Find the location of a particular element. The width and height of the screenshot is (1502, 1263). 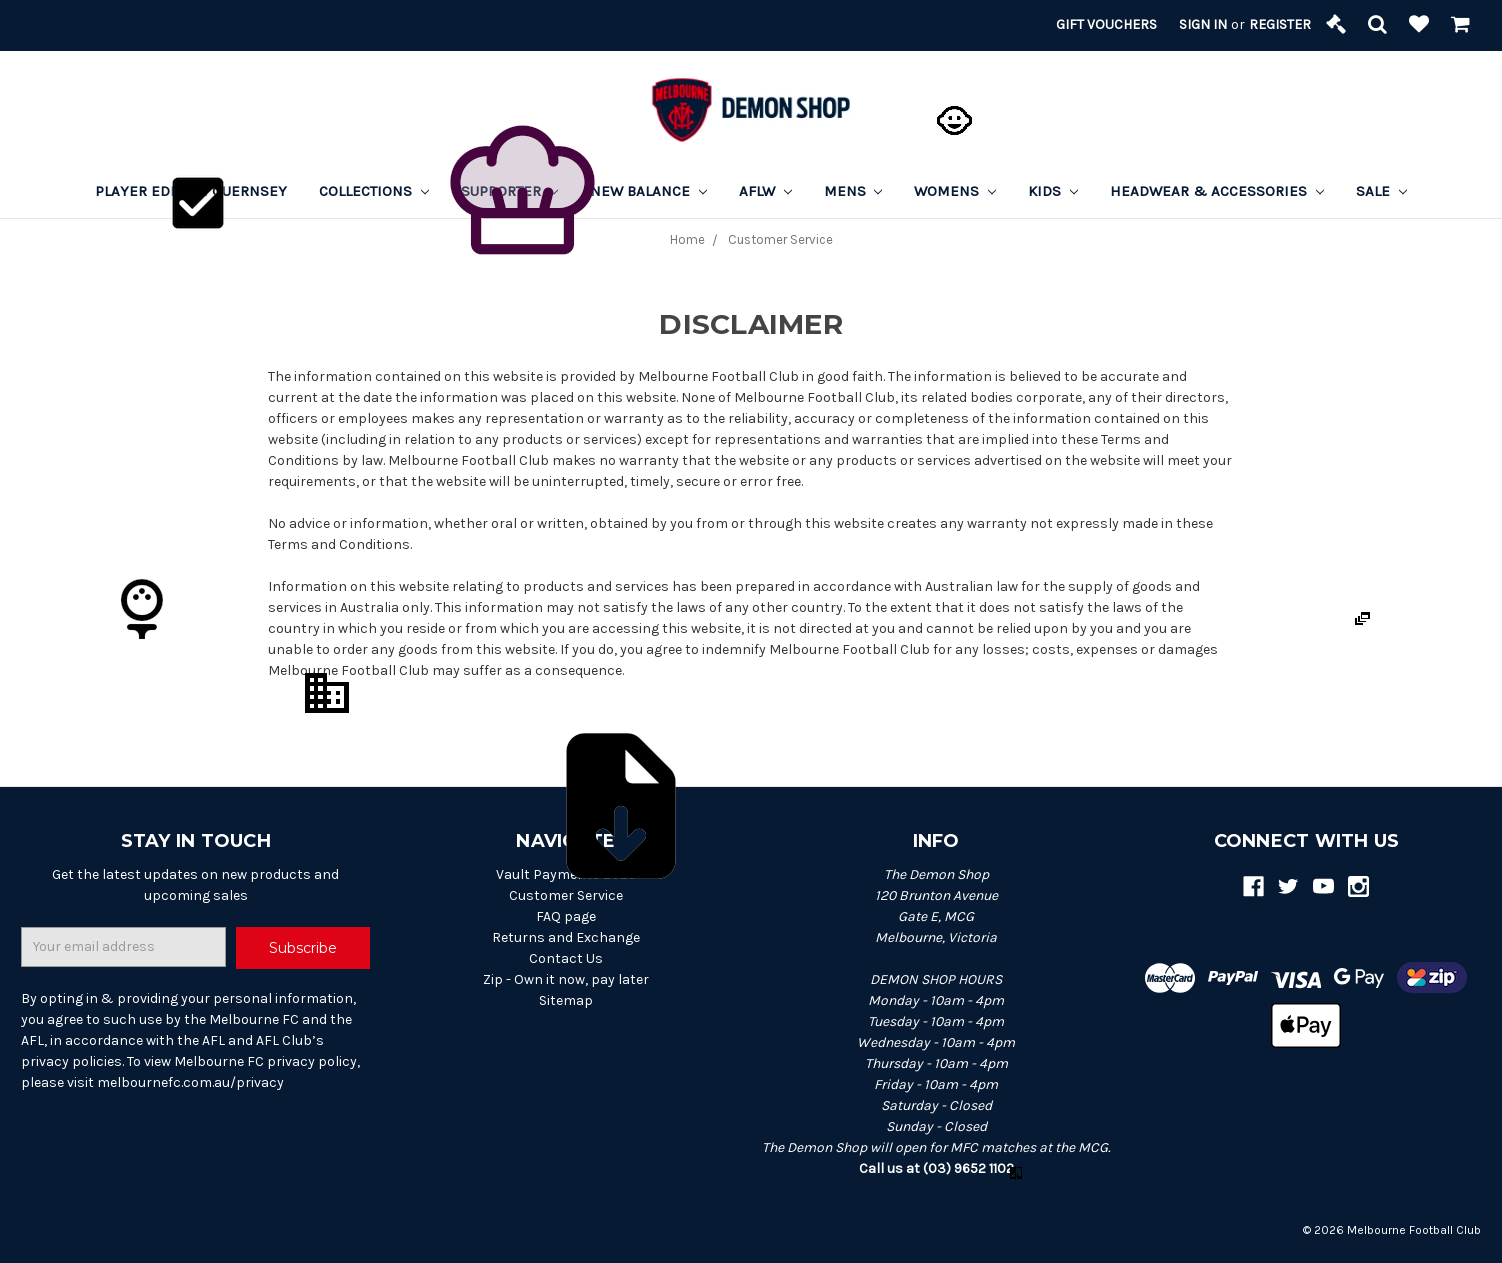

browse recipes or cooking content is located at coordinates (522, 192).